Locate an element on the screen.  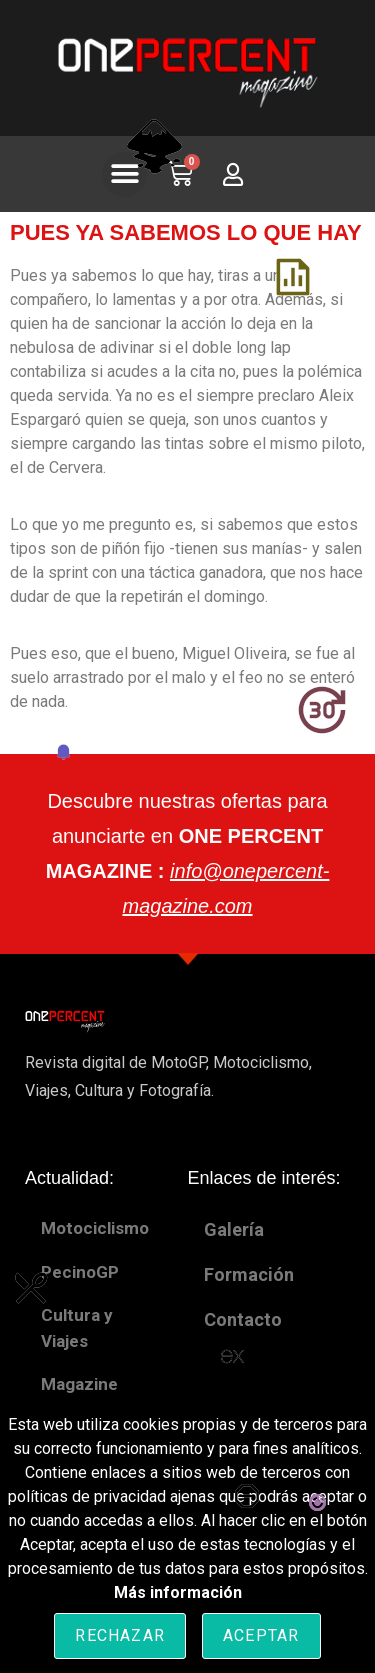
browse nearby restaurants is located at coordinates (31, 1287).